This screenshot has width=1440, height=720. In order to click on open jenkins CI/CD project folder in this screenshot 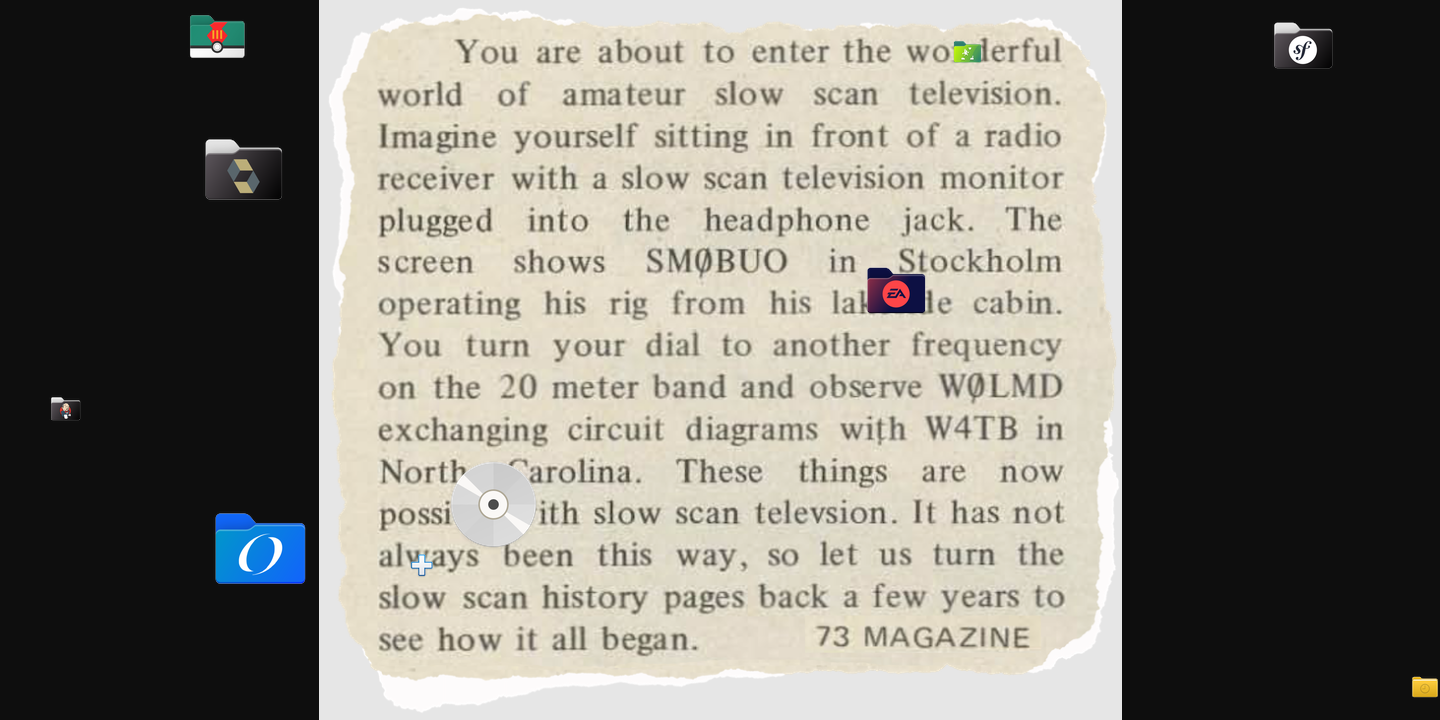, I will do `click(65, 409)`.